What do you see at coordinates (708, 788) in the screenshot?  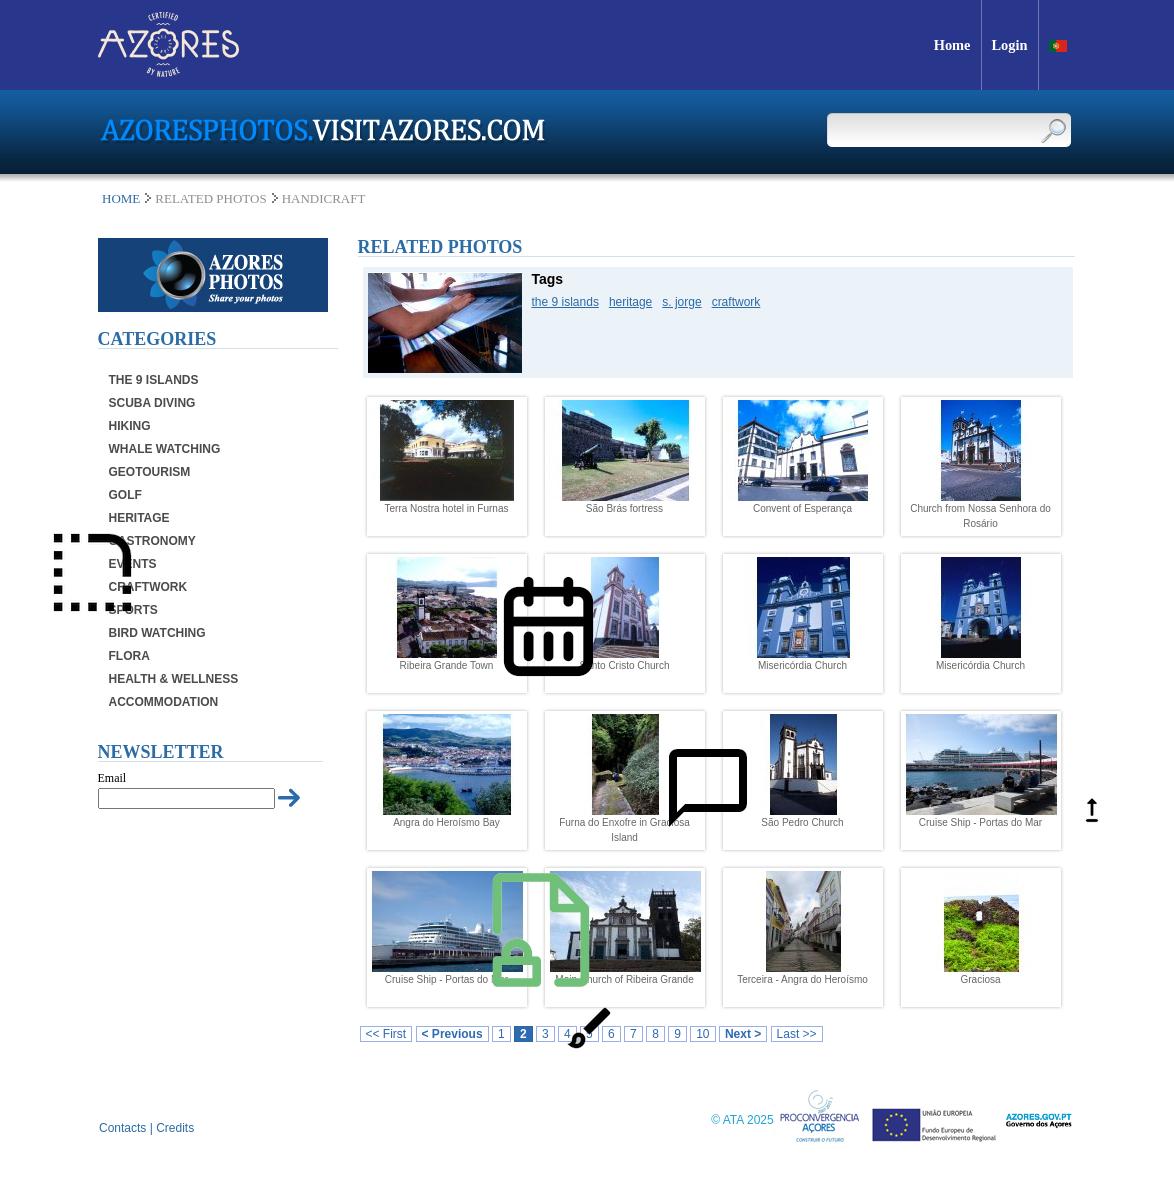 I see `open messaging or chat feature` at bounding box center [708, 788].